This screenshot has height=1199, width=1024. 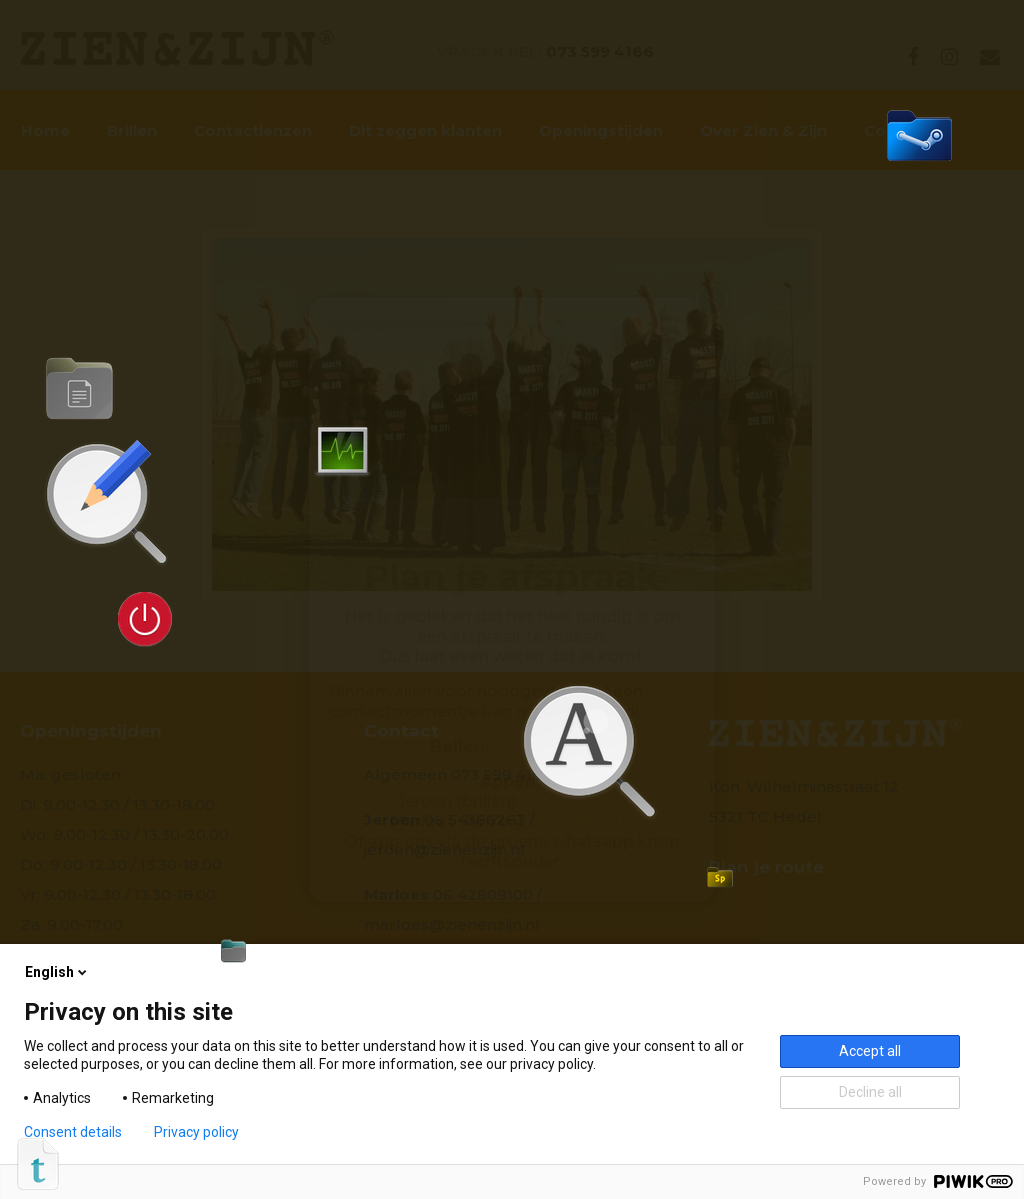 What do you see at coordinates (919, 137) in the screenshot?
I see `open your Steam games folder` at bounding box center [919, 137].